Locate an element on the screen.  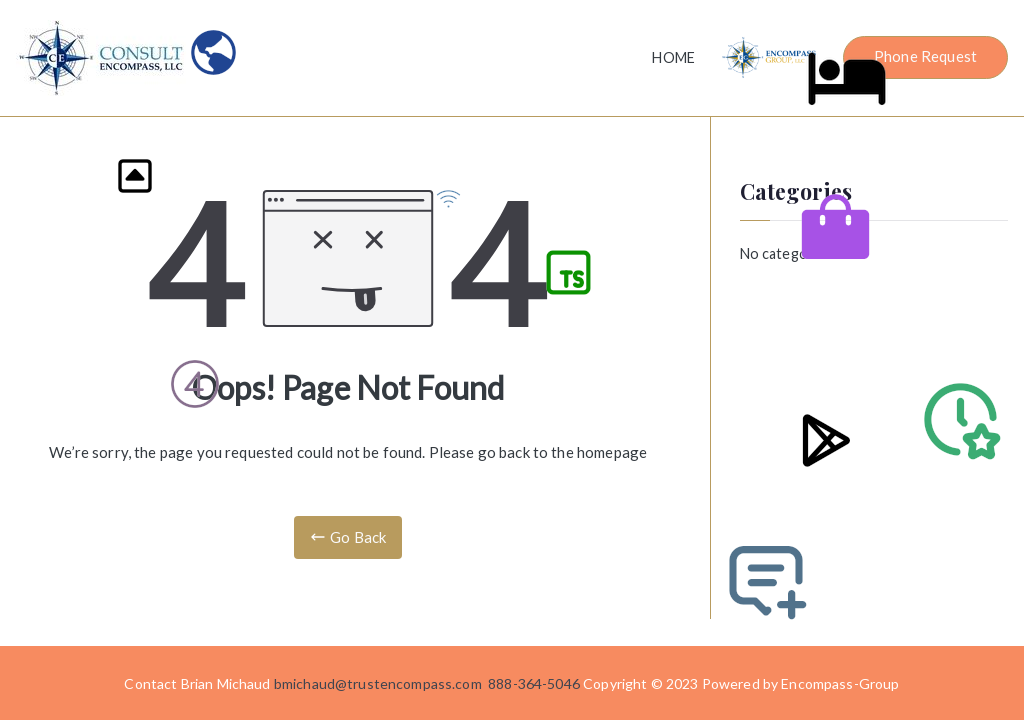
indicates a TypeScript file or project is located at coordinates (568, 272).